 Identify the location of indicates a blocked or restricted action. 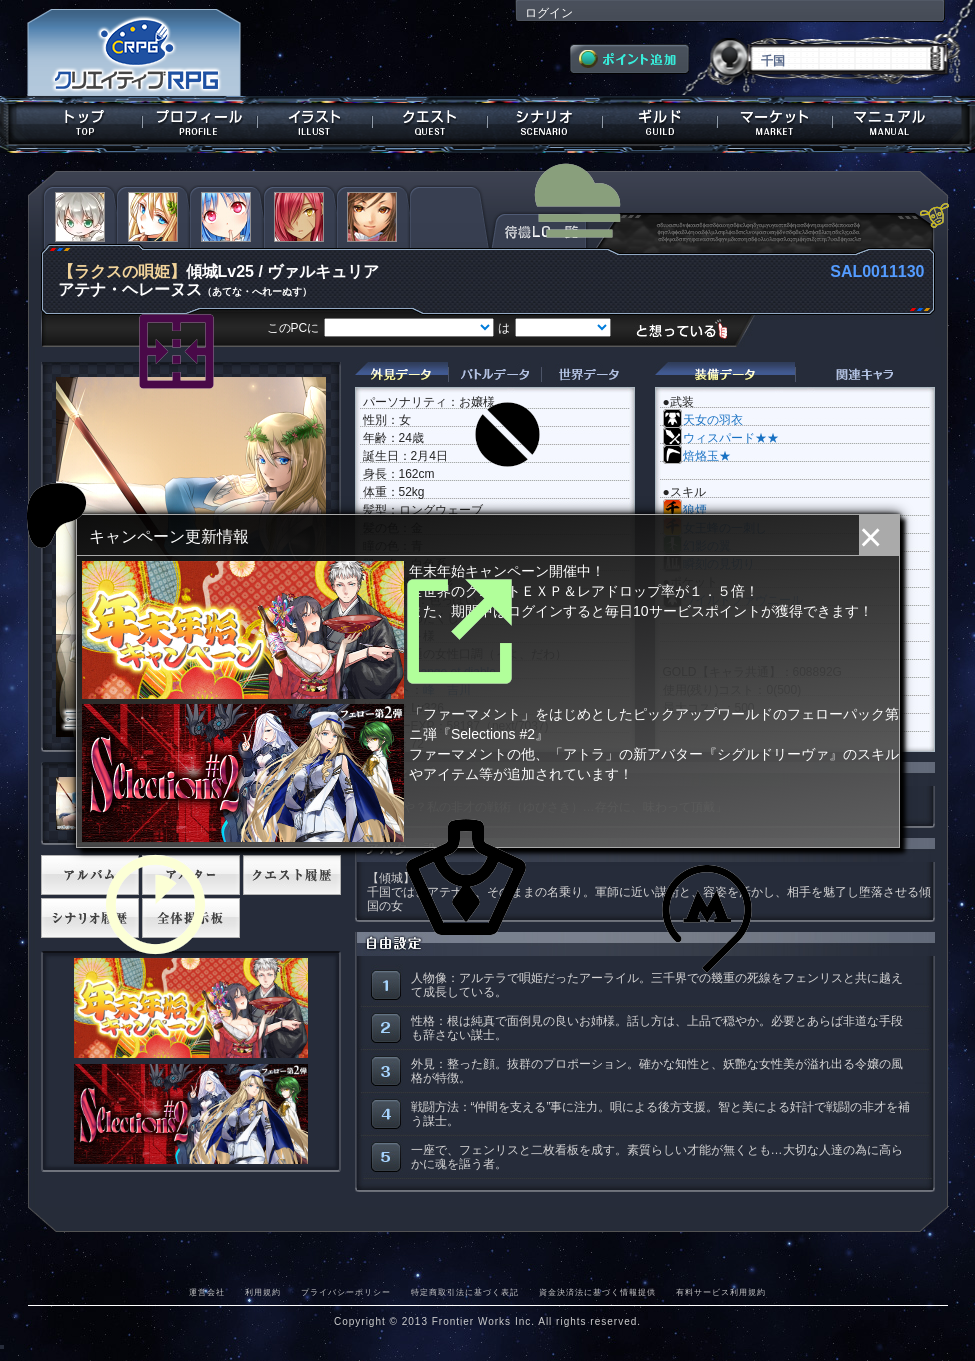
(507, 434).